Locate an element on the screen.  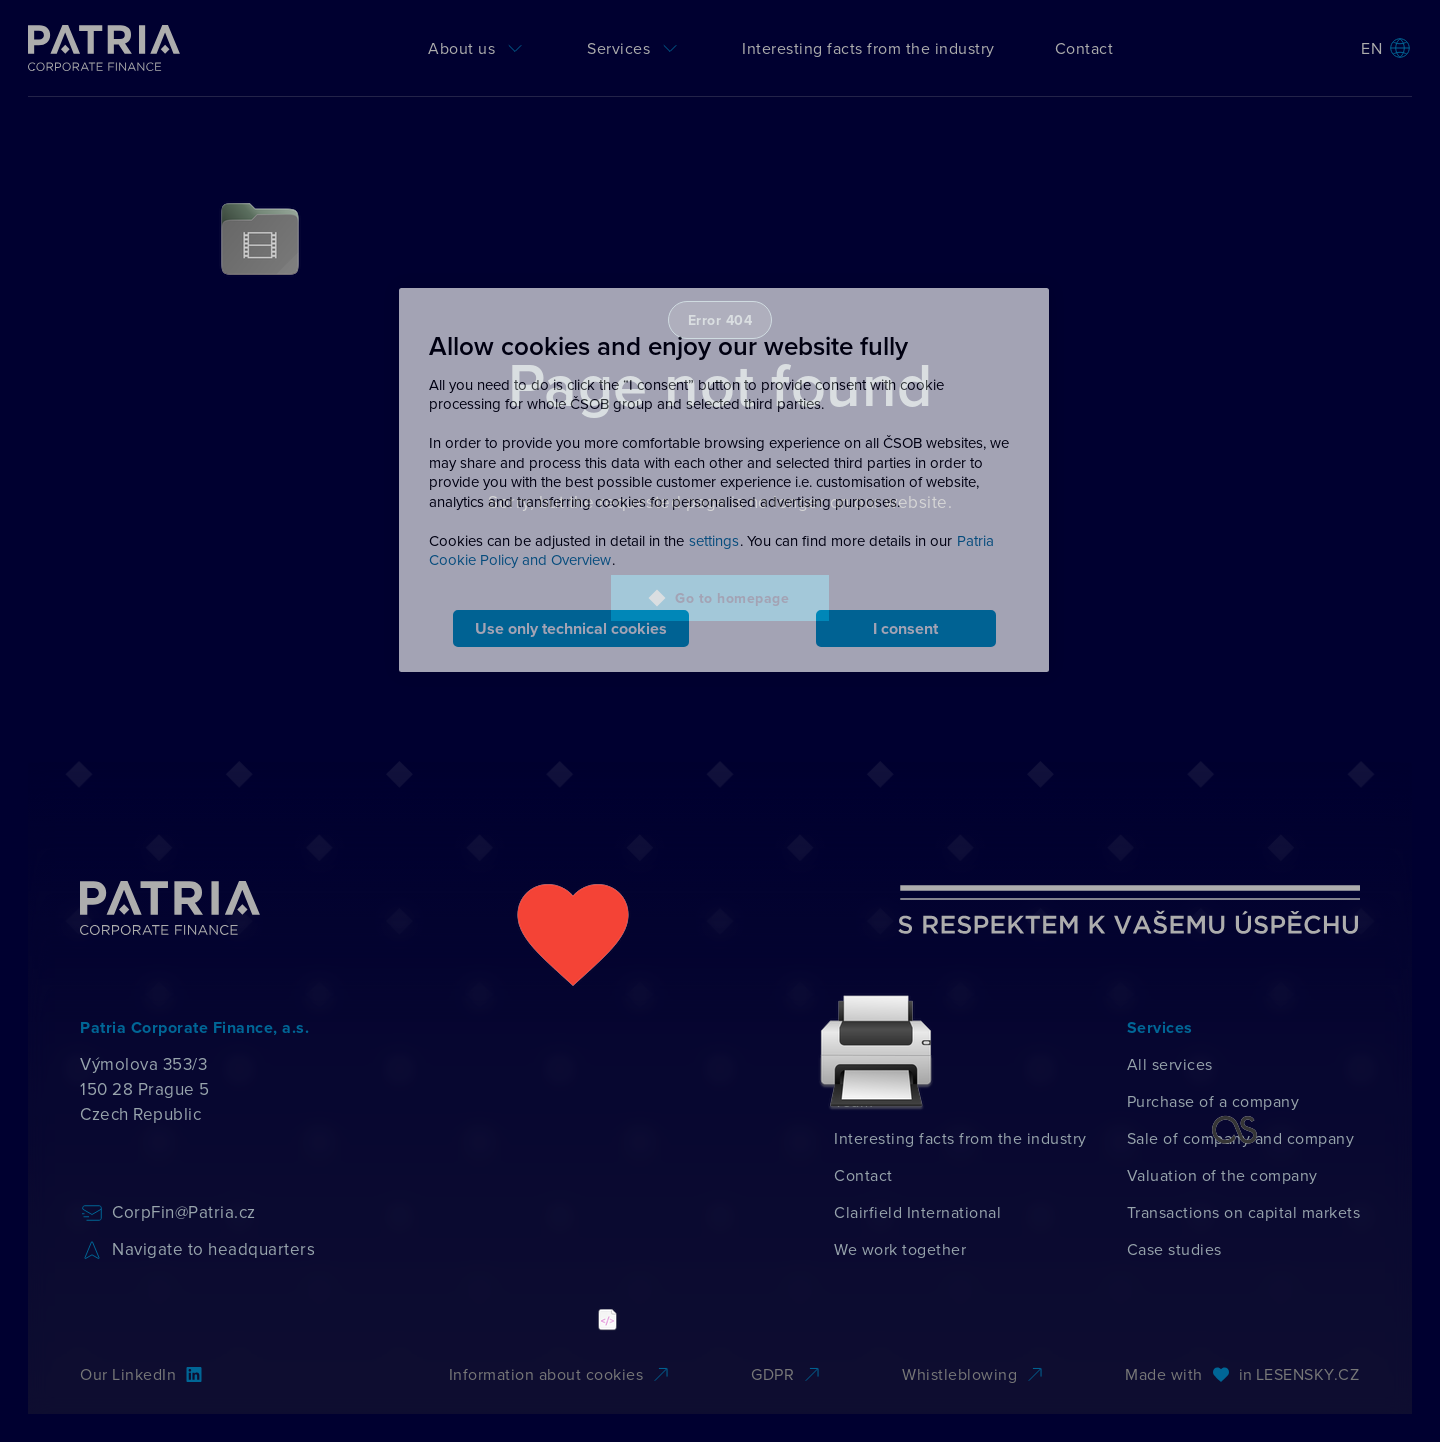
open your videos folder is located at coordinates (260, 239).